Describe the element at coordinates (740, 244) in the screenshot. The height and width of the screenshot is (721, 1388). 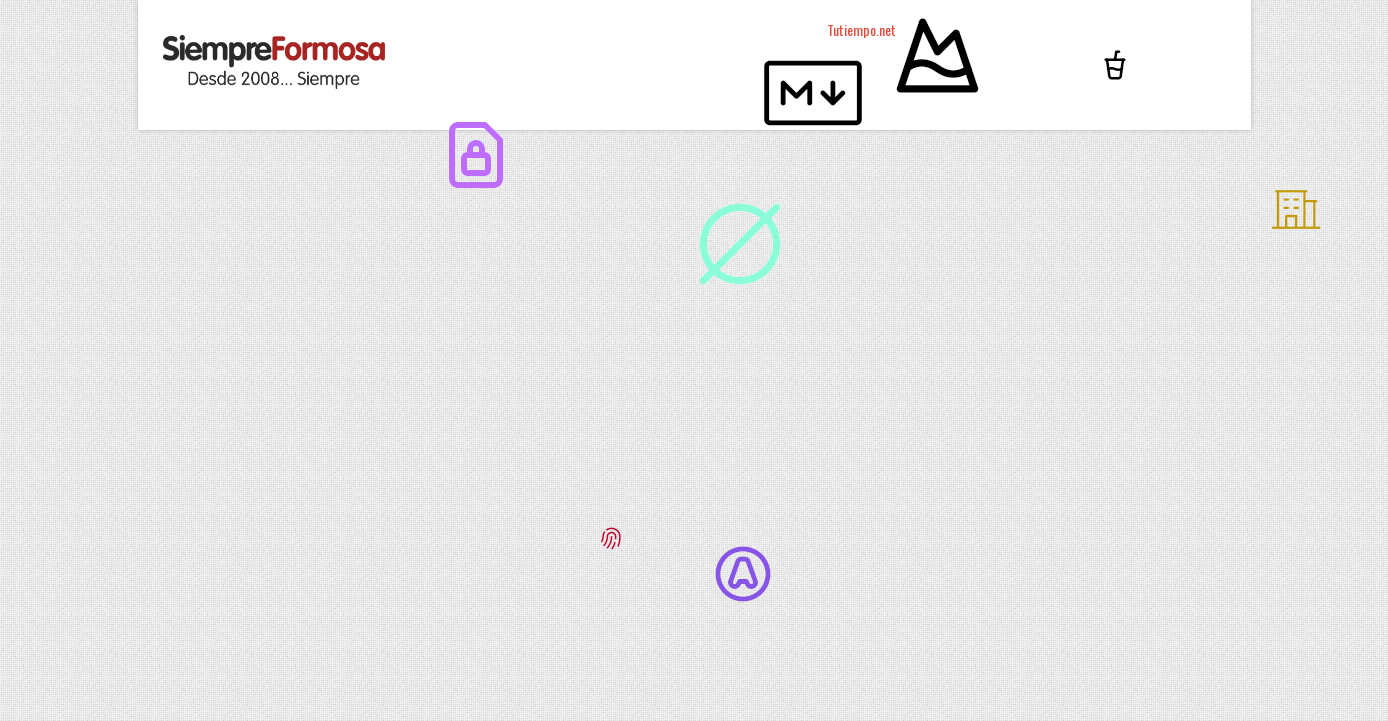
I see `indicates an empty or null value` at that location.